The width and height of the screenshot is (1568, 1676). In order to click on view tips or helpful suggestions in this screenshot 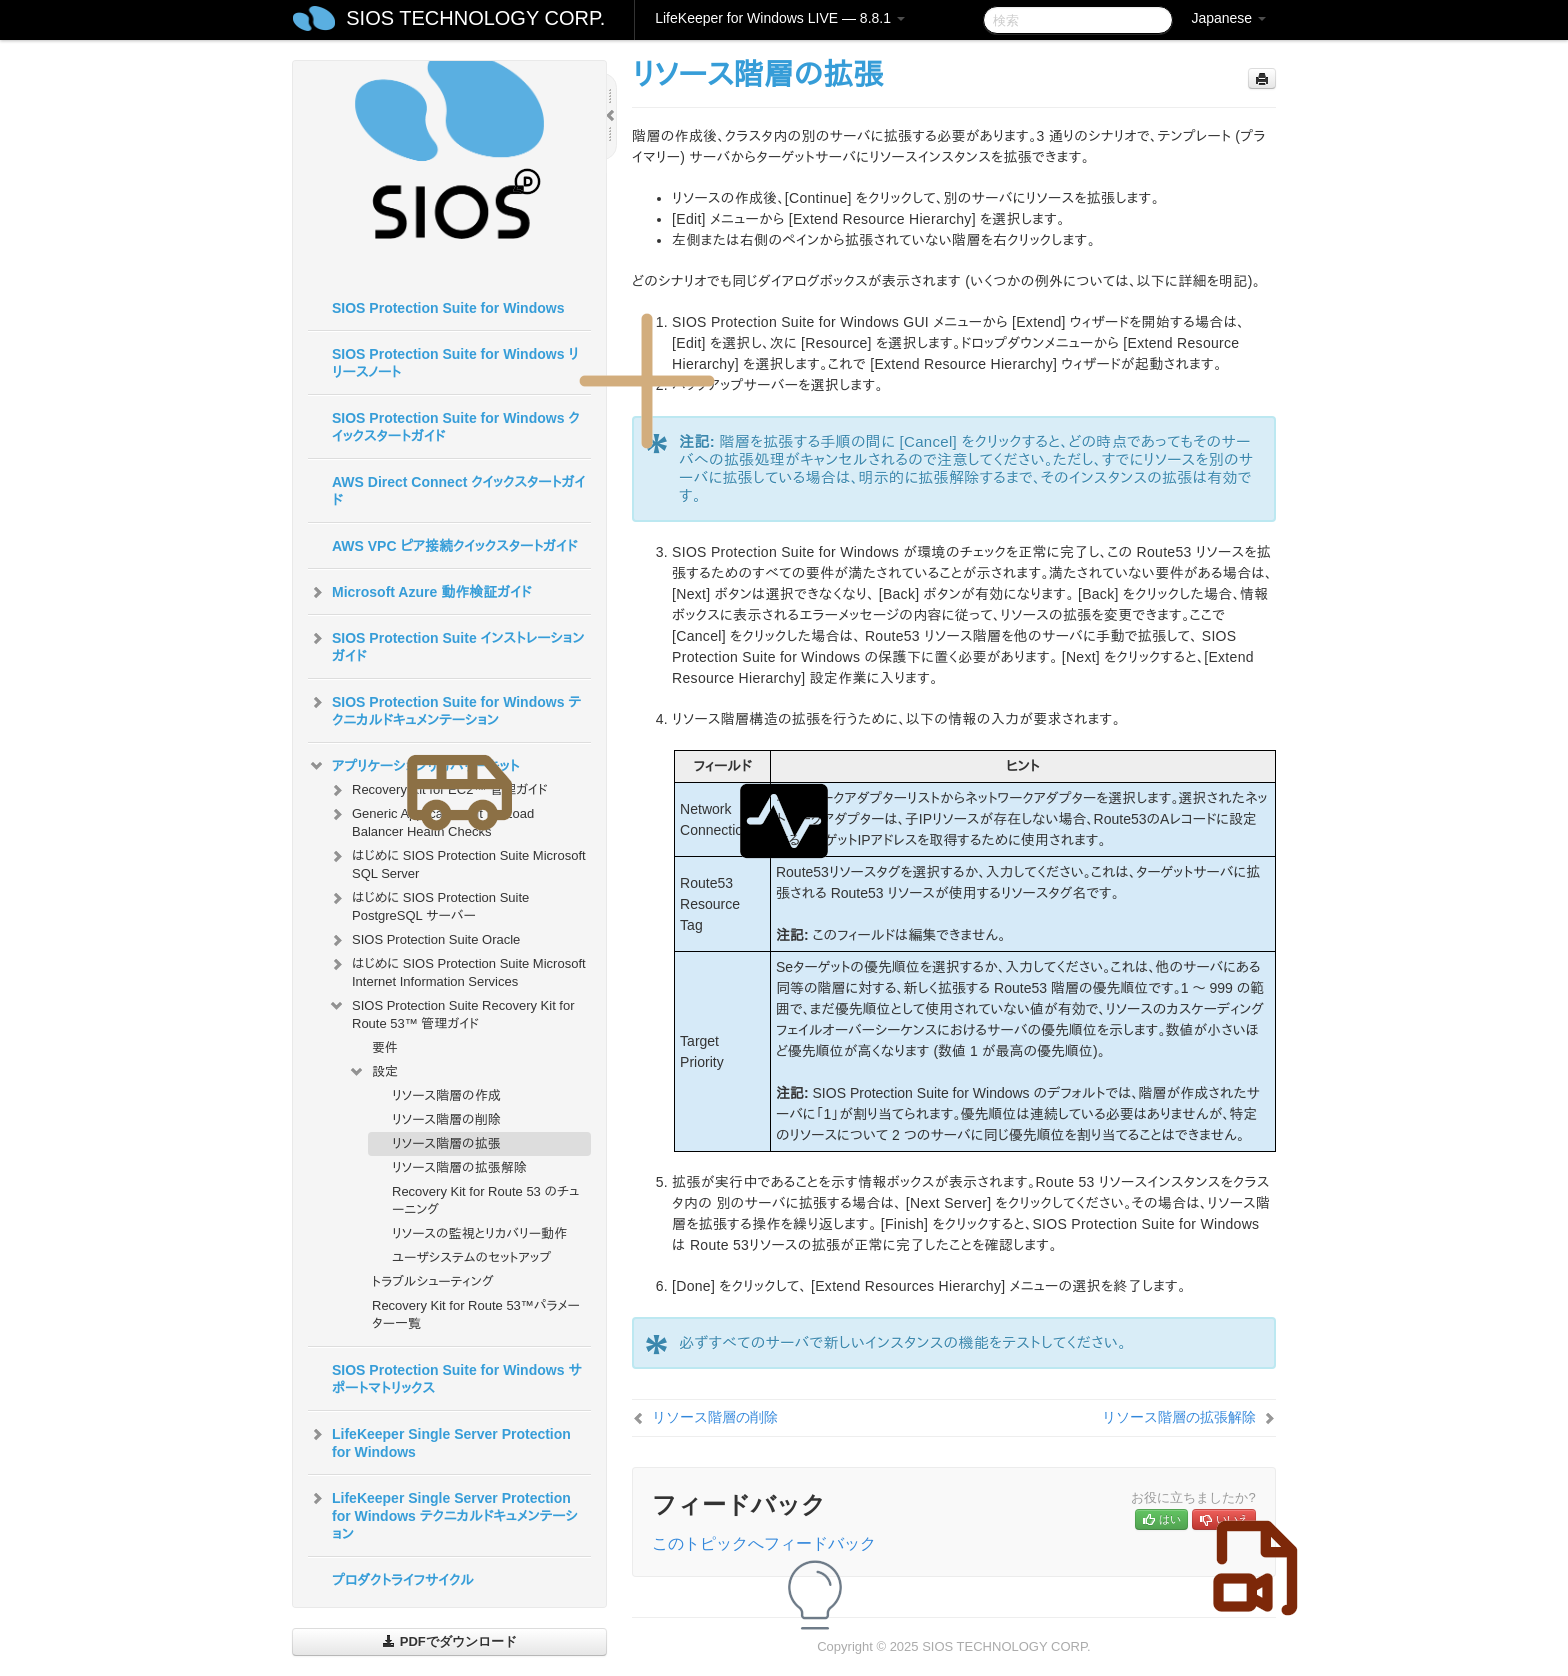, I will do `click(815, 1595)`.